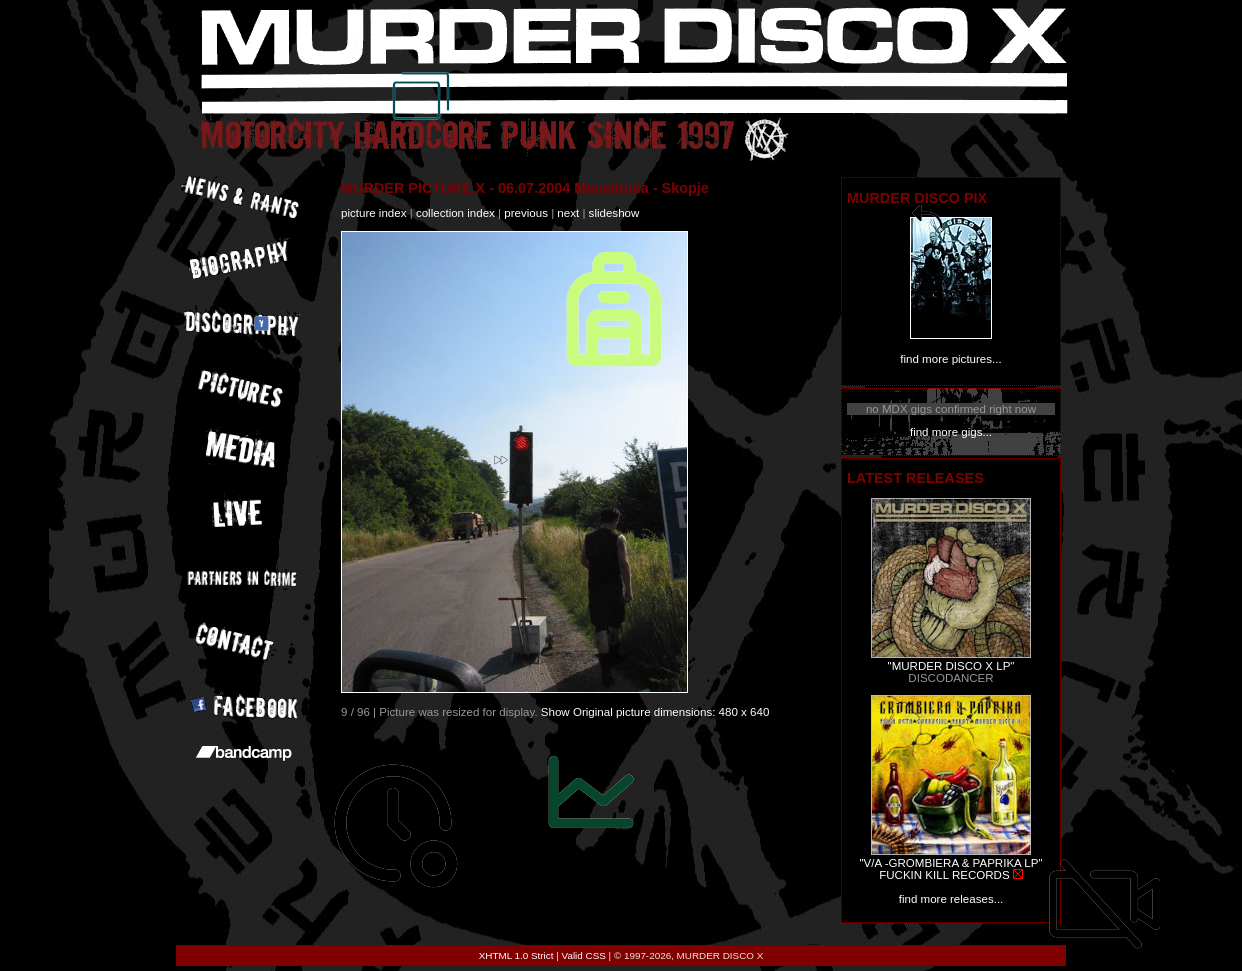  What do you see at coordinates (927, 216) in the screenshot?
I see `reply to a message` at bounding box center [927, 216].